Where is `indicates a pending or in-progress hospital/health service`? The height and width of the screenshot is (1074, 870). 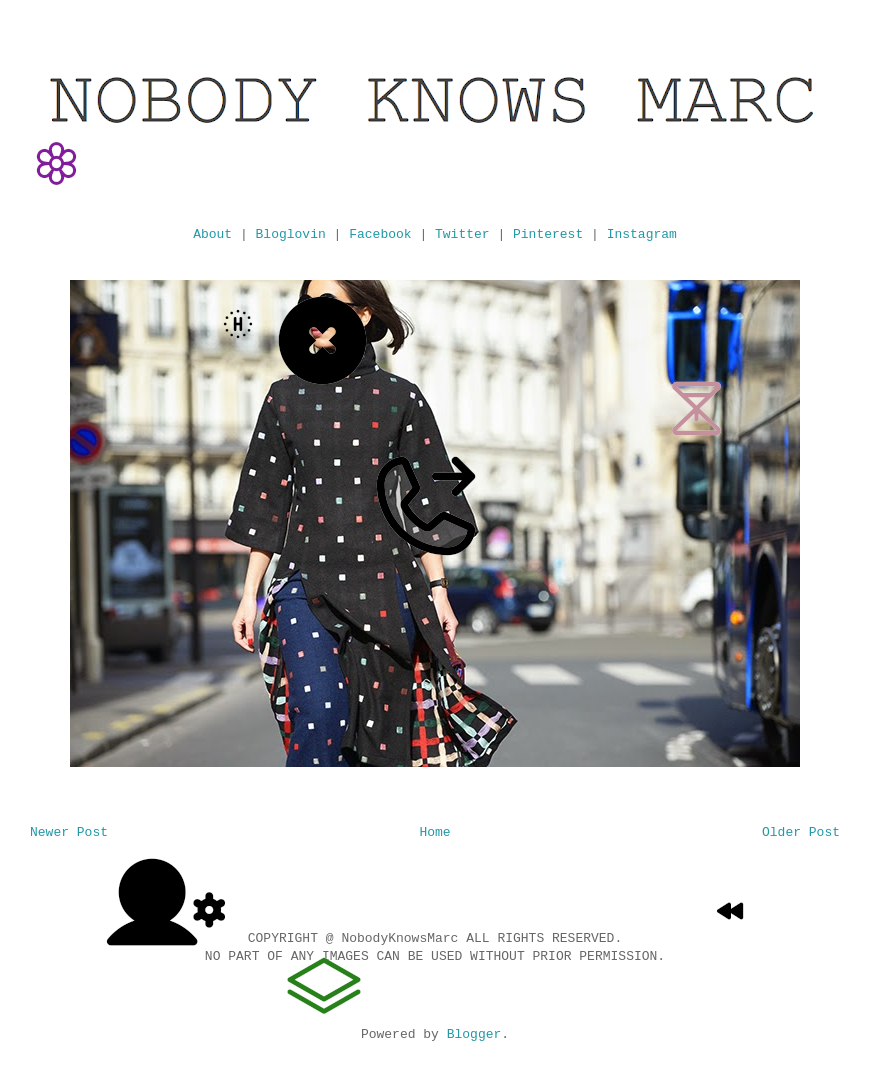
indicates a pending or in-progress hospital/health service is located at coordinates (238, 324).